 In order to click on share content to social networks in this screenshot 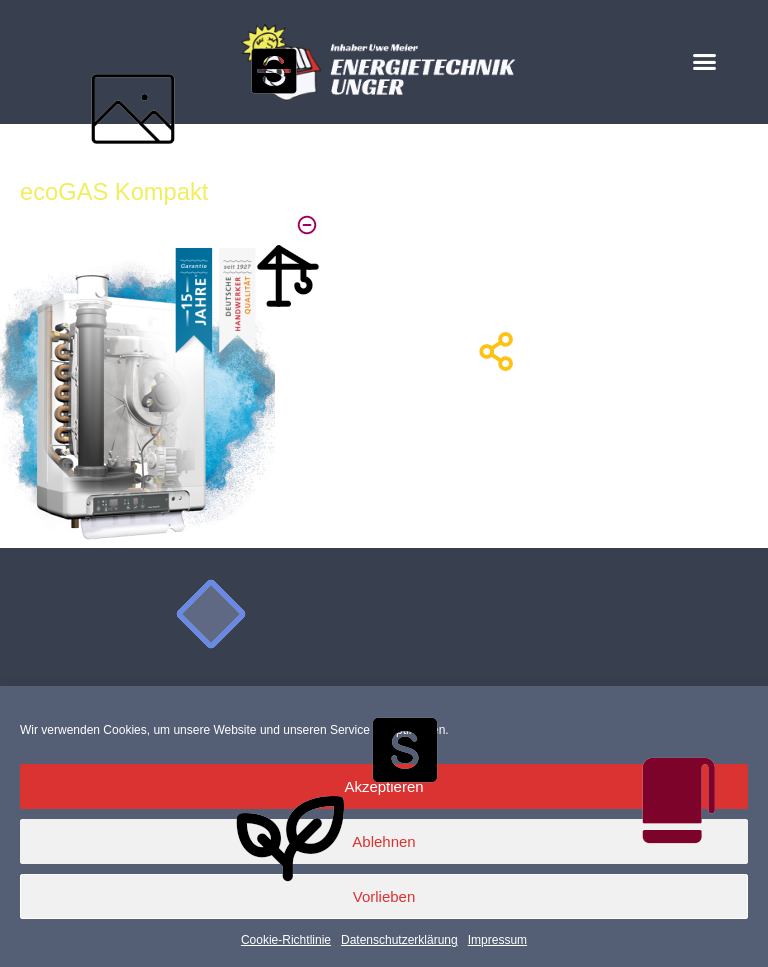, I will do `click(497, 351)`.